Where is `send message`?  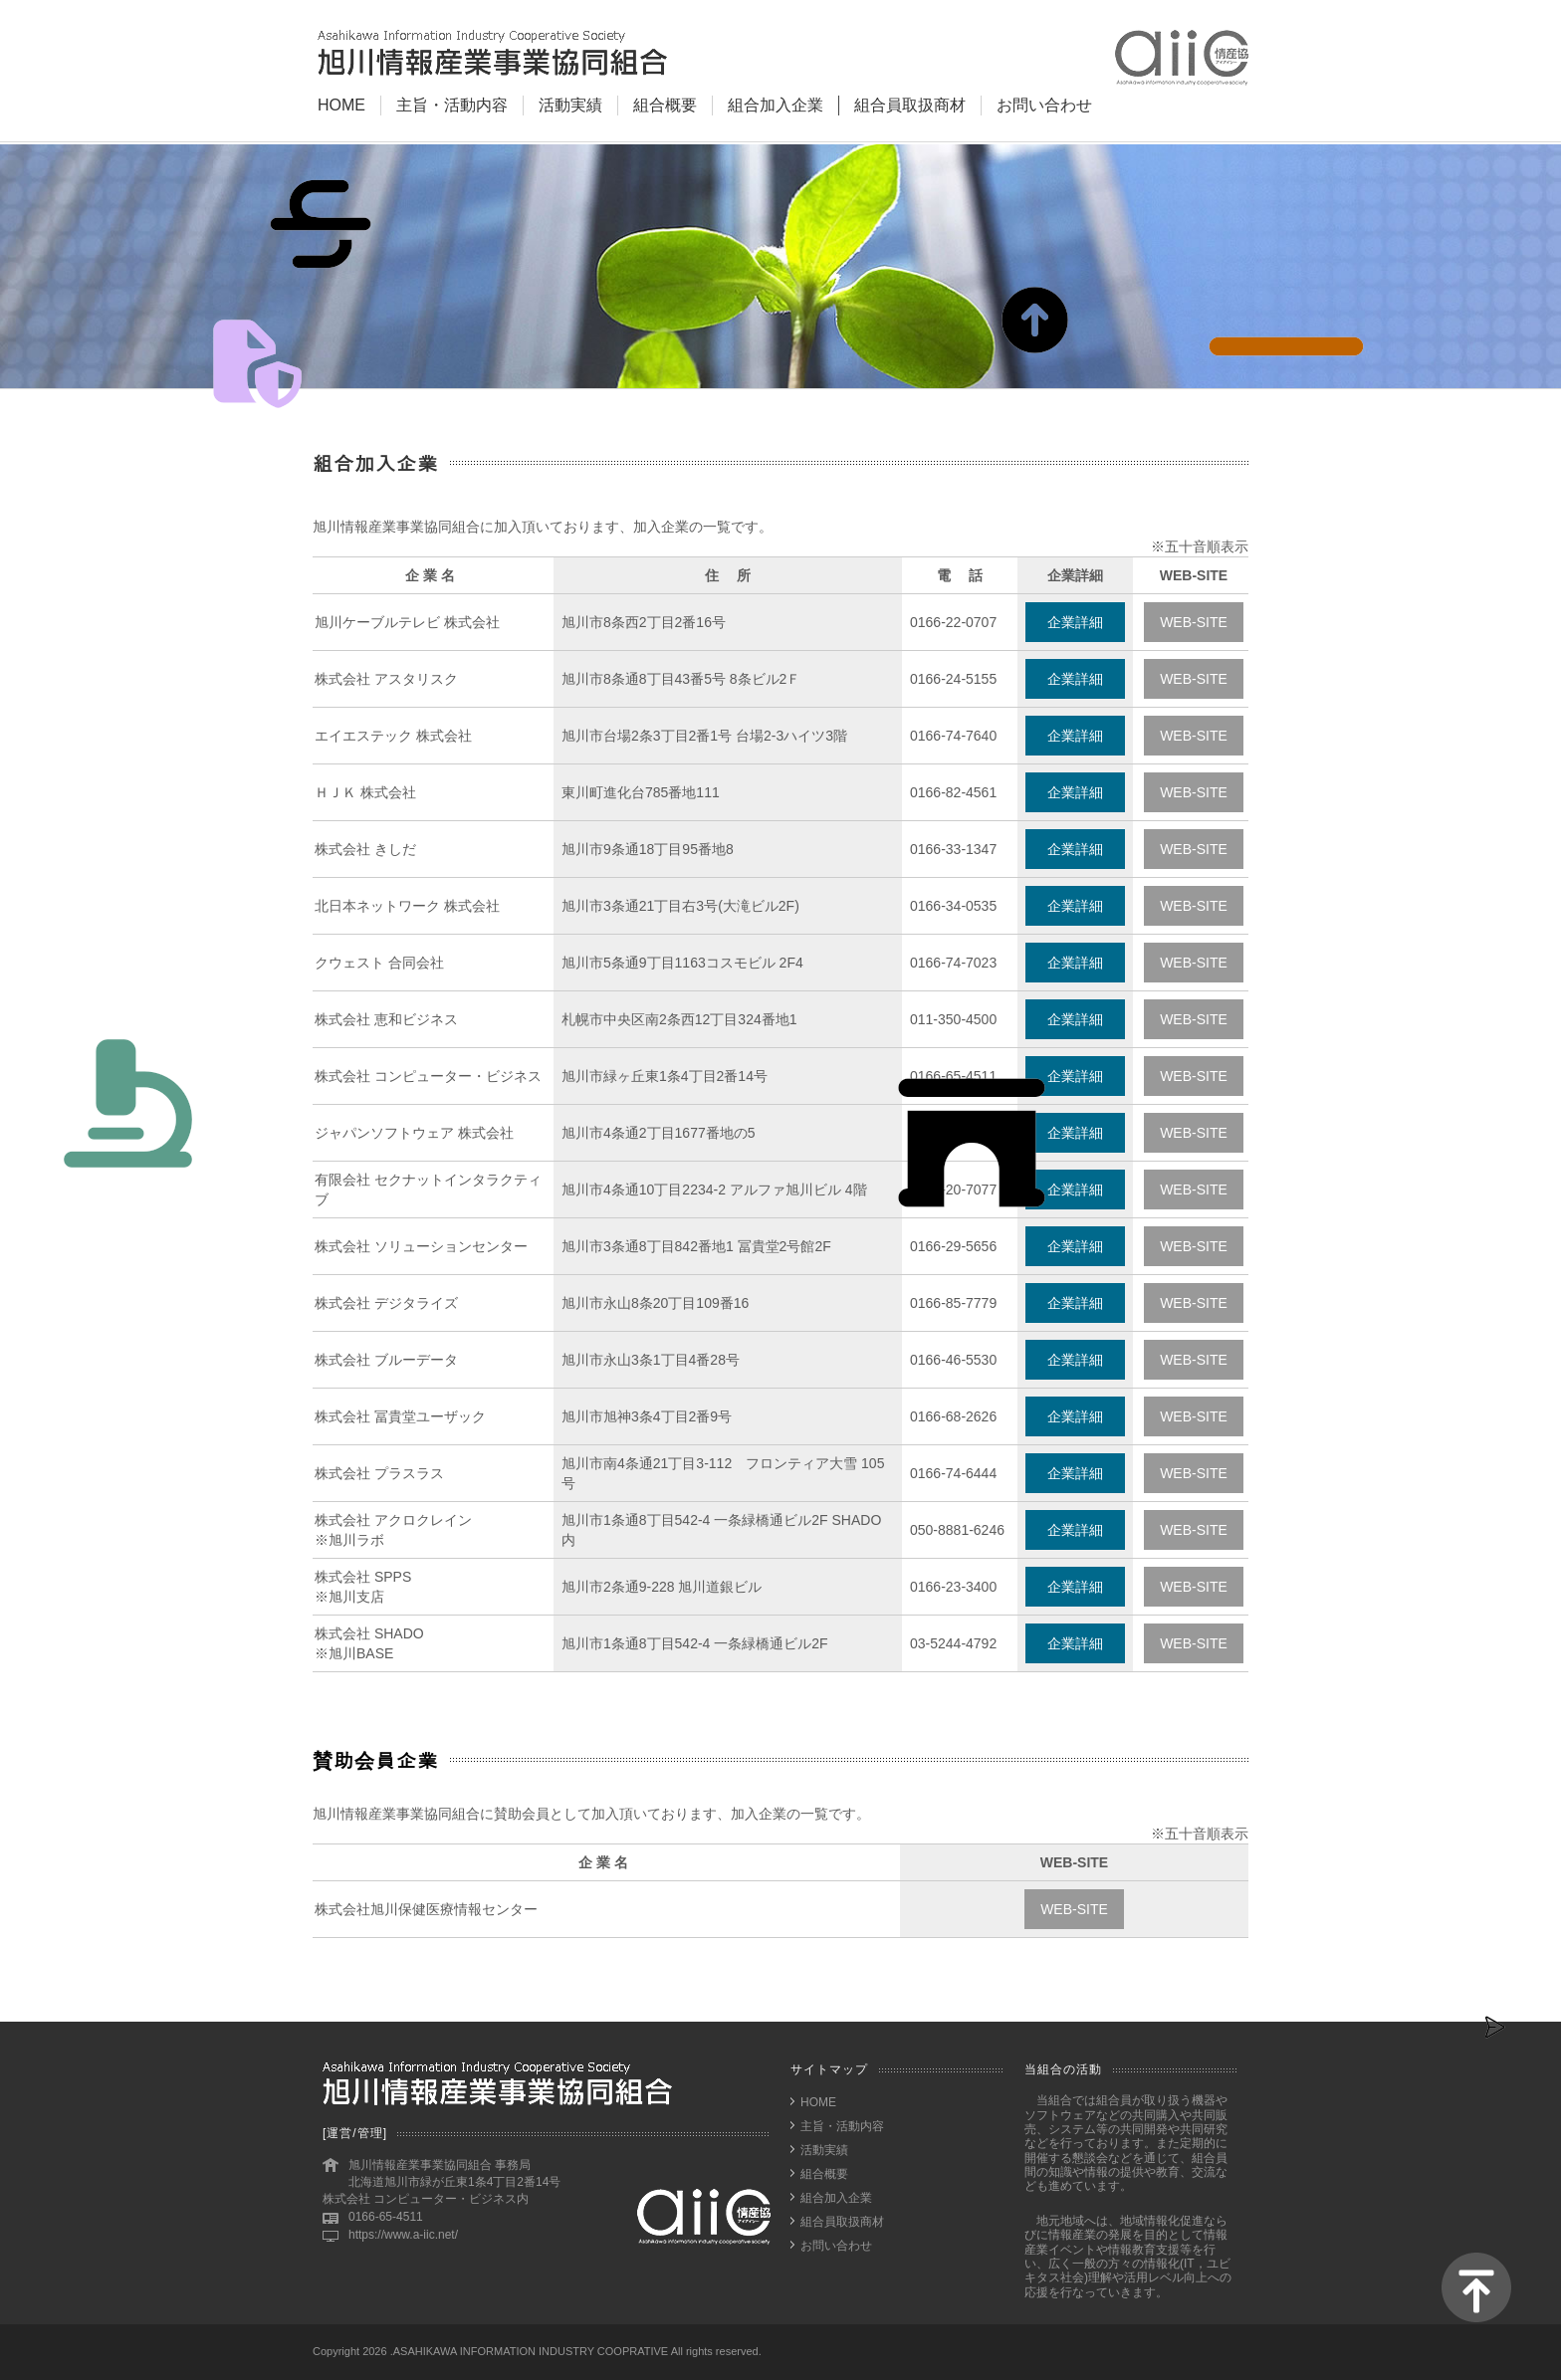 send message is located at coordinates (1493, 2027).